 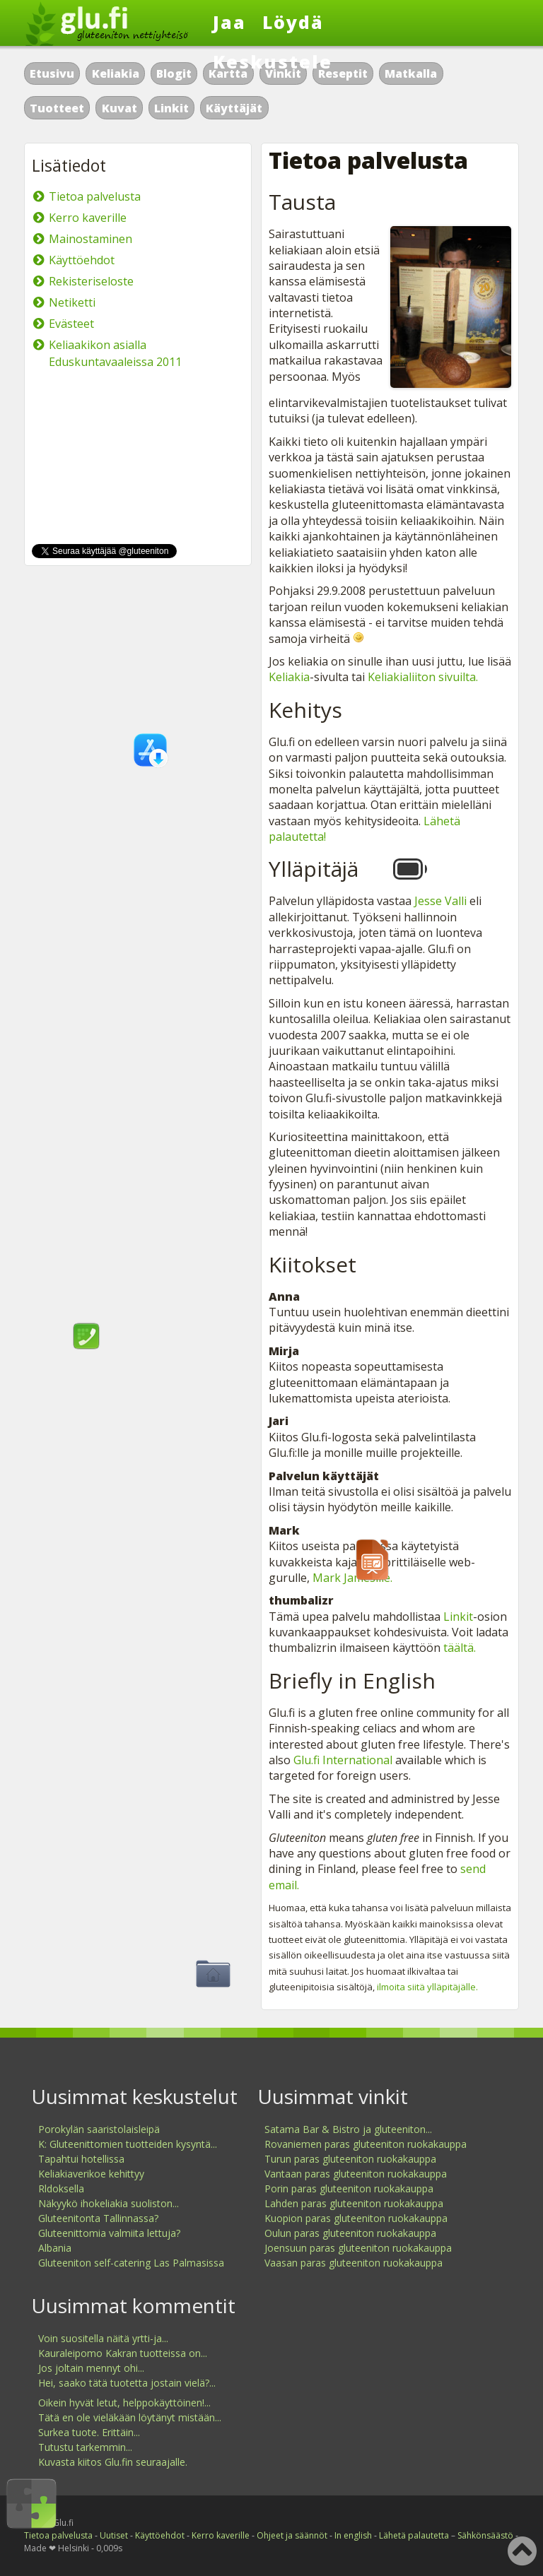 I want to click on install or download new applications, so click(x=150, y=750).